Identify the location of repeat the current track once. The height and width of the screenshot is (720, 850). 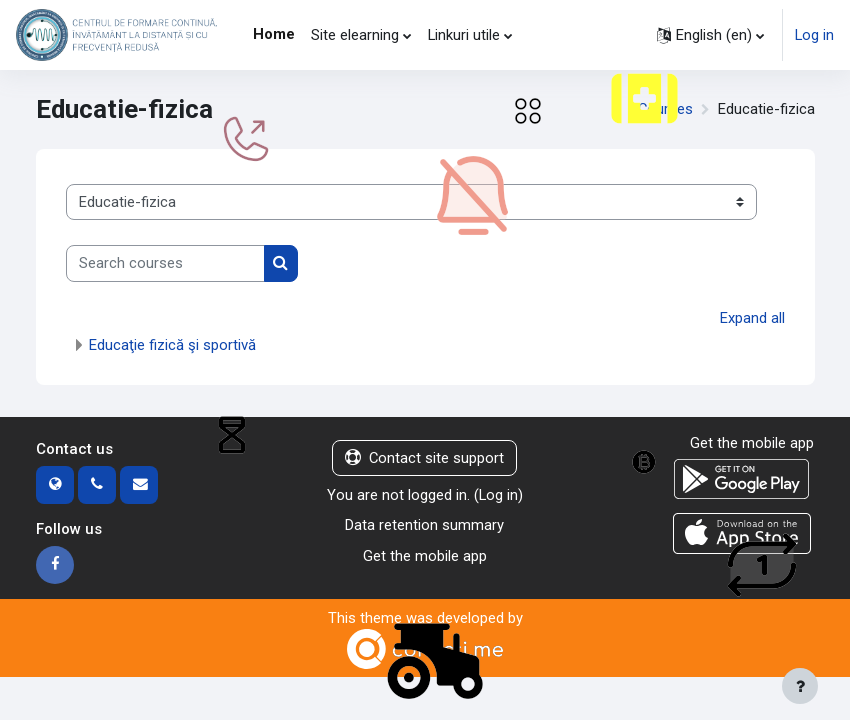
(762, 565).